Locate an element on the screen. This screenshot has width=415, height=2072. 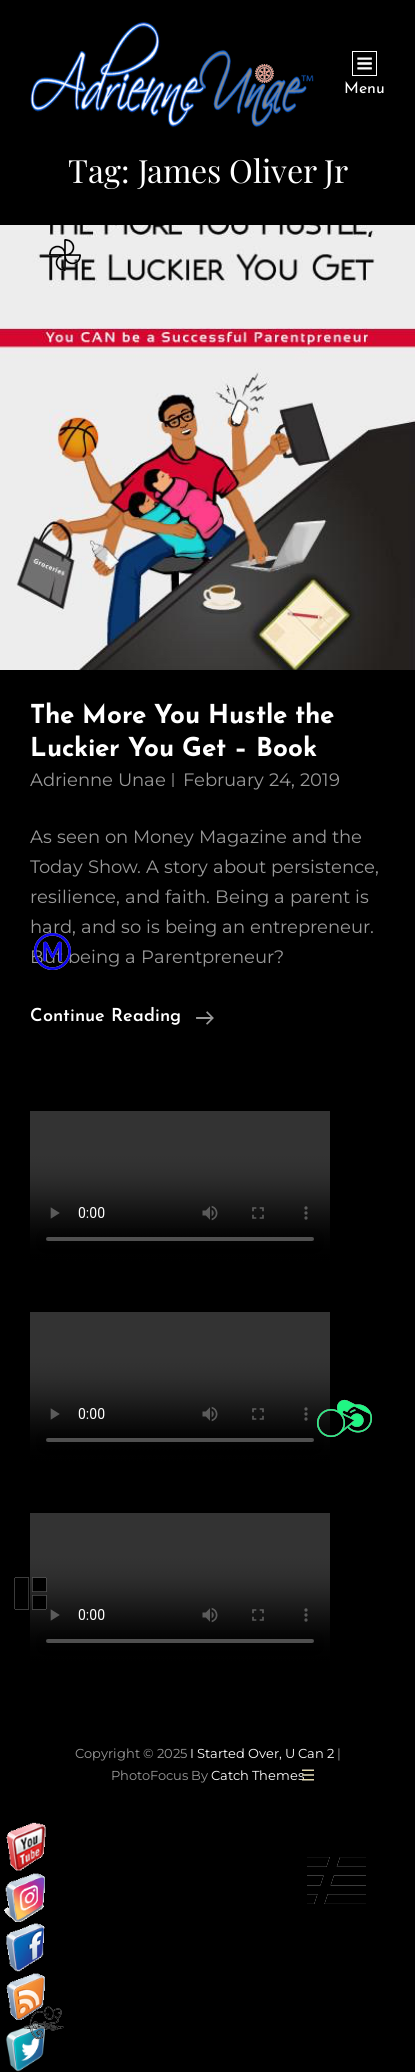
open navigation menu is located at coordinates (308, 1775).